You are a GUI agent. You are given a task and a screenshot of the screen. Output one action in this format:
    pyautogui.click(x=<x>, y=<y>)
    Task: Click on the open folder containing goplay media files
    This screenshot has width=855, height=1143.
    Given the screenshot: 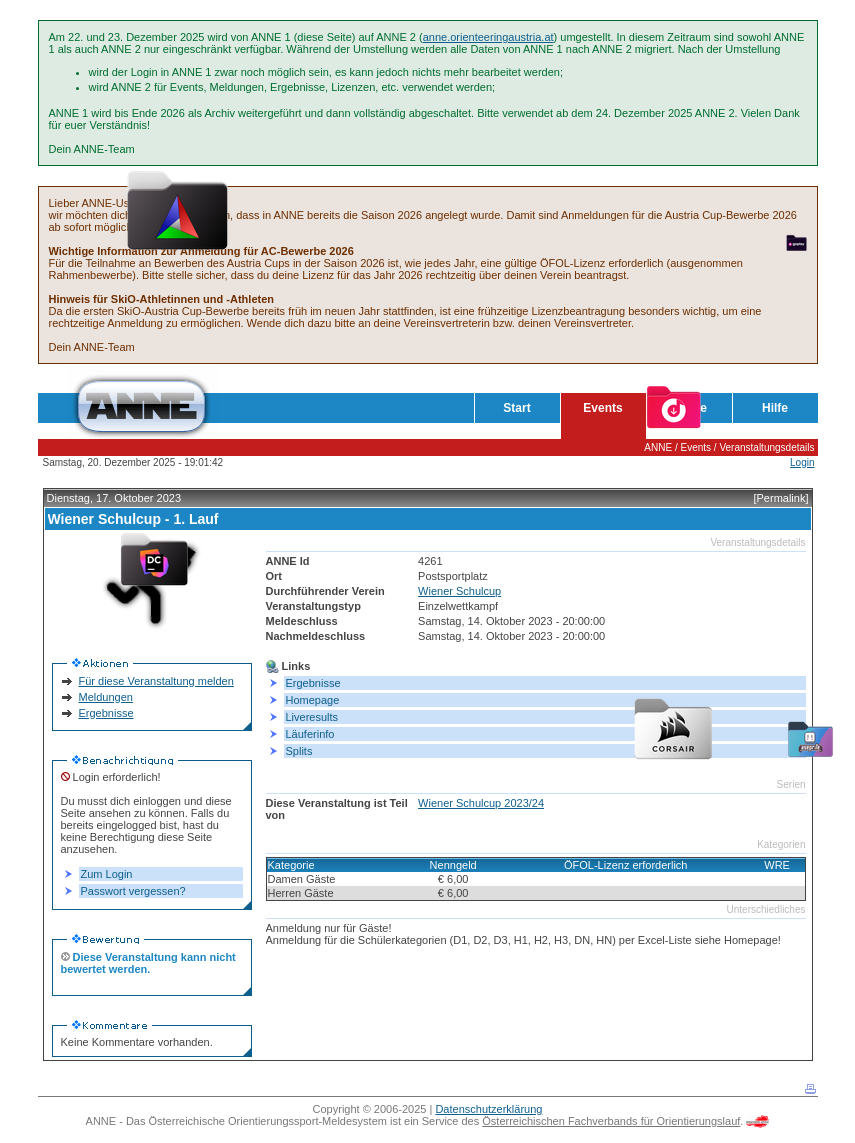 What is the action you would take?
    pyautogui.click(x=796, y=243)
    